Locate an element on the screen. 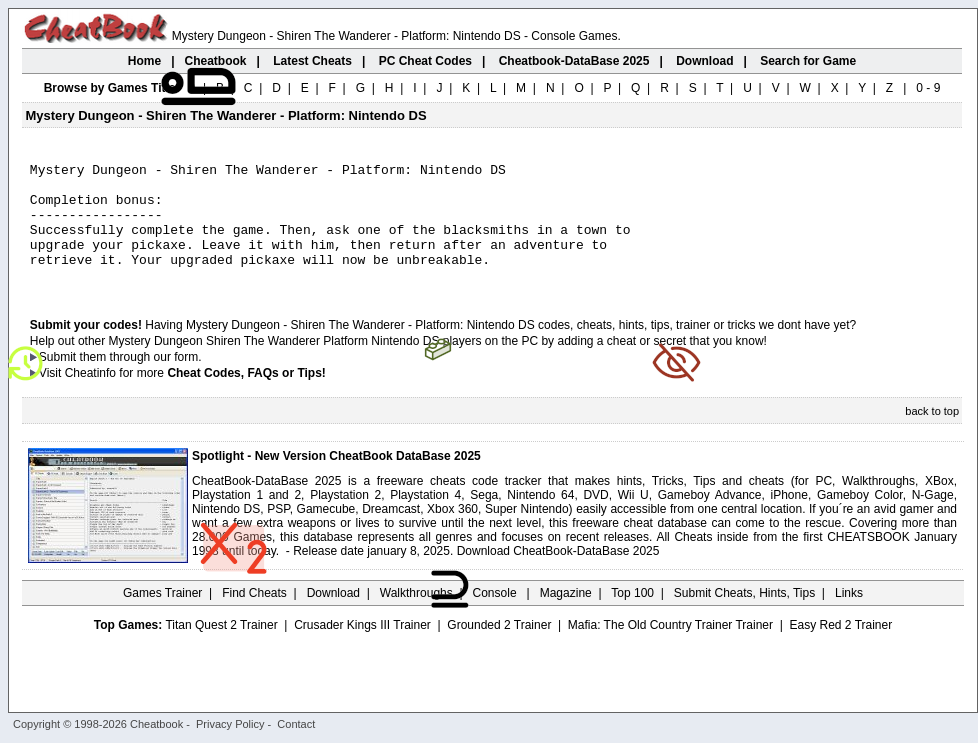  view activity history is located at coordinates (25, 363).